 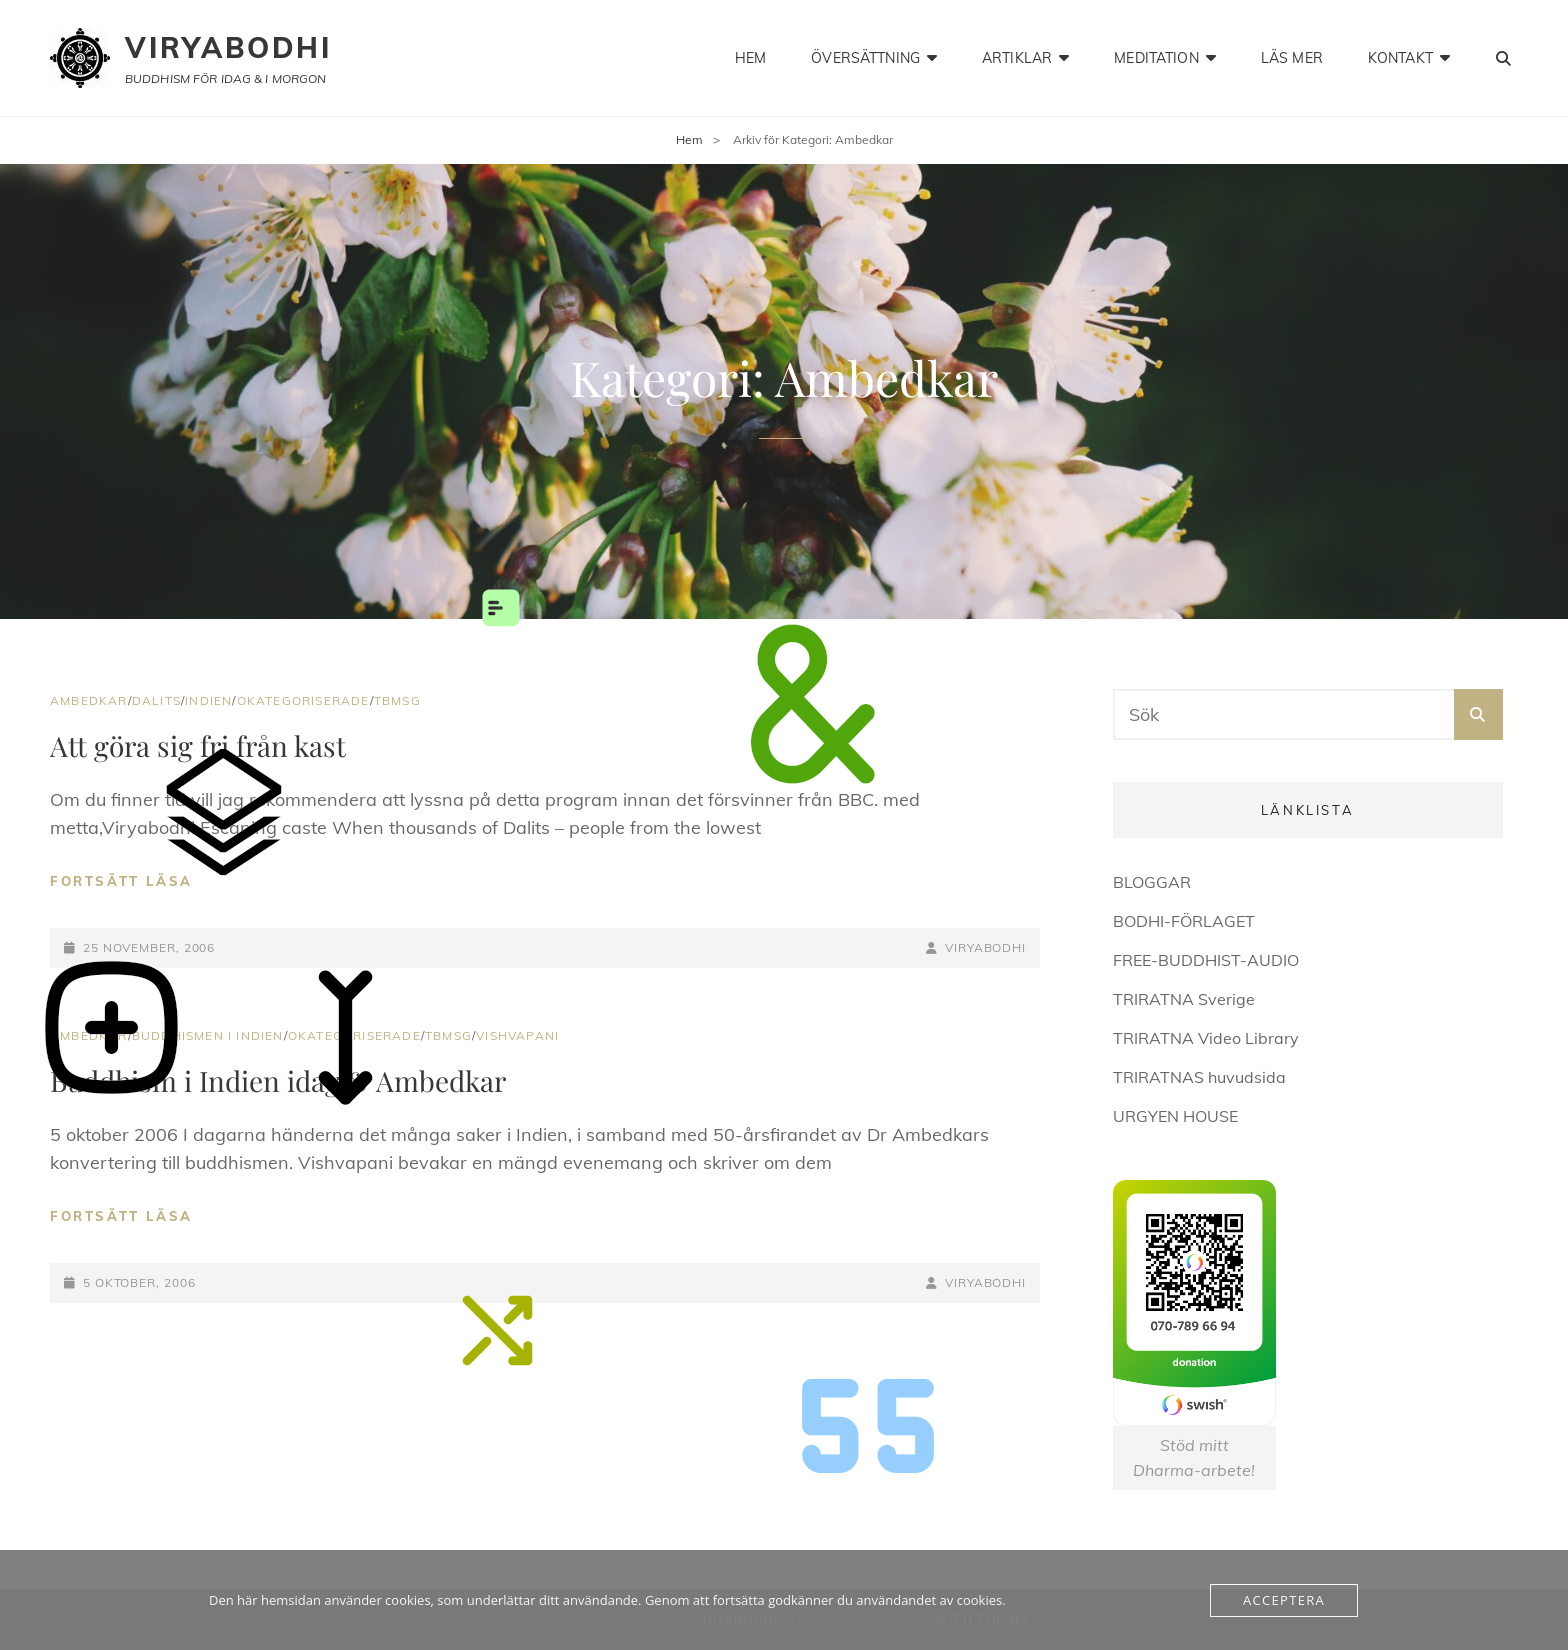 I want to click on insert ampersand symbol or special character, so click(x=804, y=704).